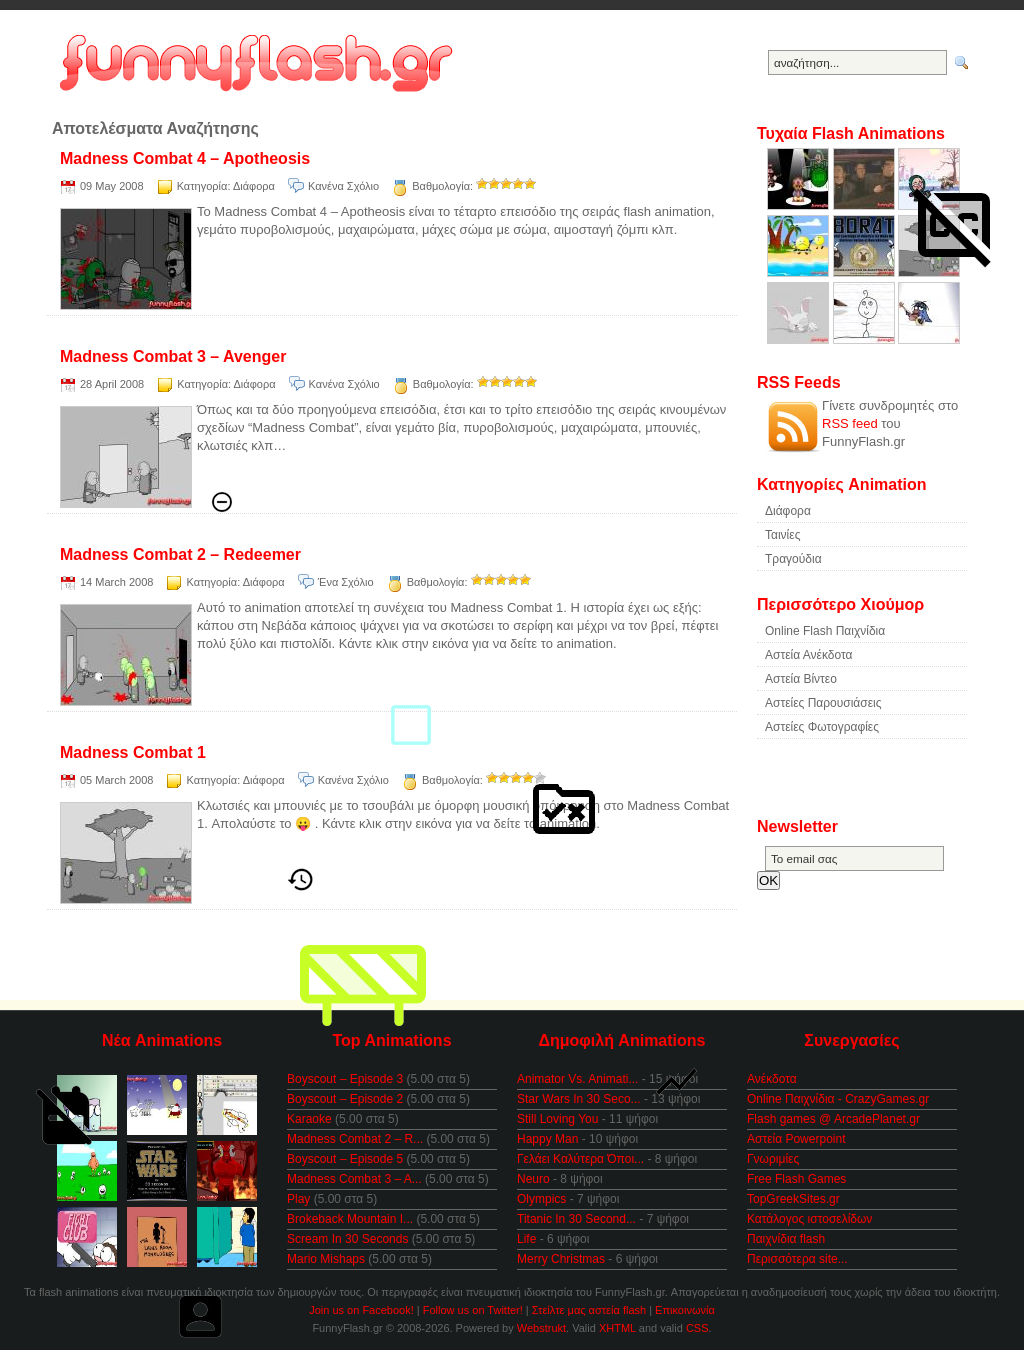 Image resolution: width=1024 pixels, height=1350 pixels. Describe the element at coordinates (66, 1115) in the screenshot. I see `no backpacks allowed` at that location.